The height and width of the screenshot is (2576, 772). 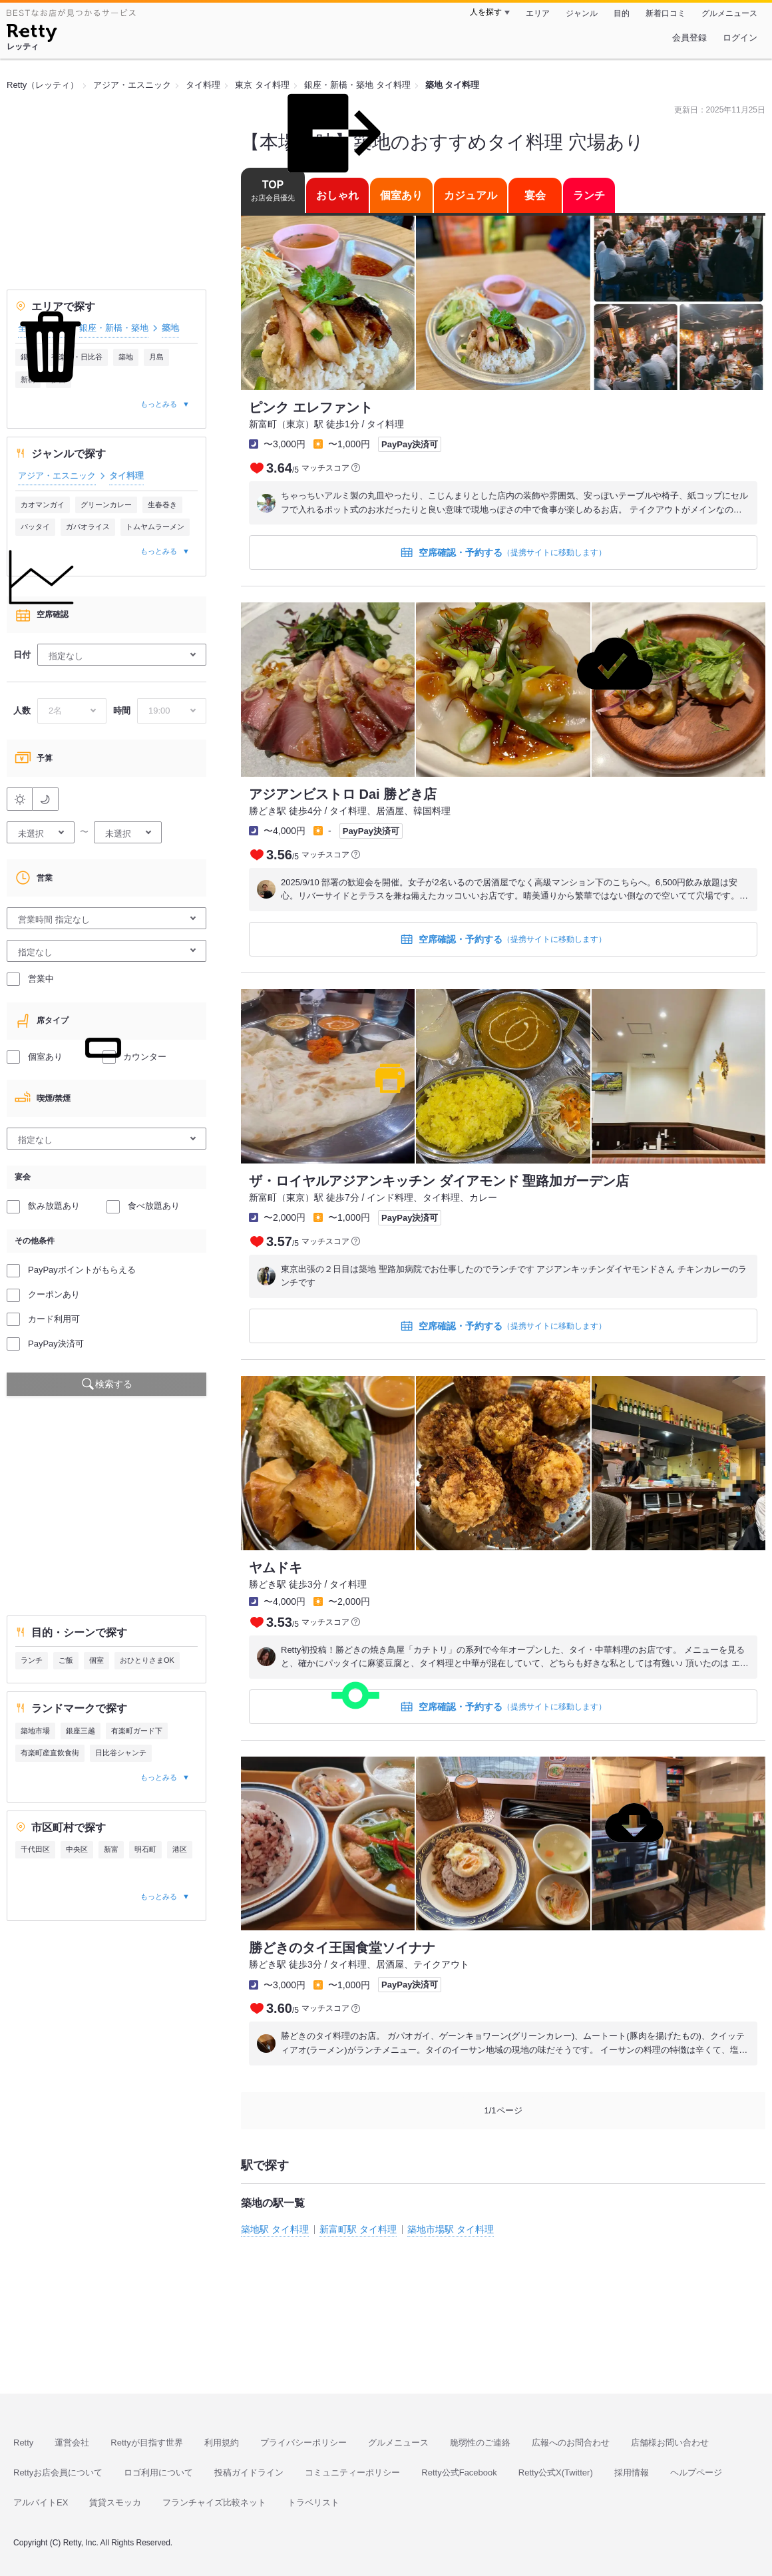 I want to click on file successfully uploaded to cloud storage, so click(x=615, y=664).